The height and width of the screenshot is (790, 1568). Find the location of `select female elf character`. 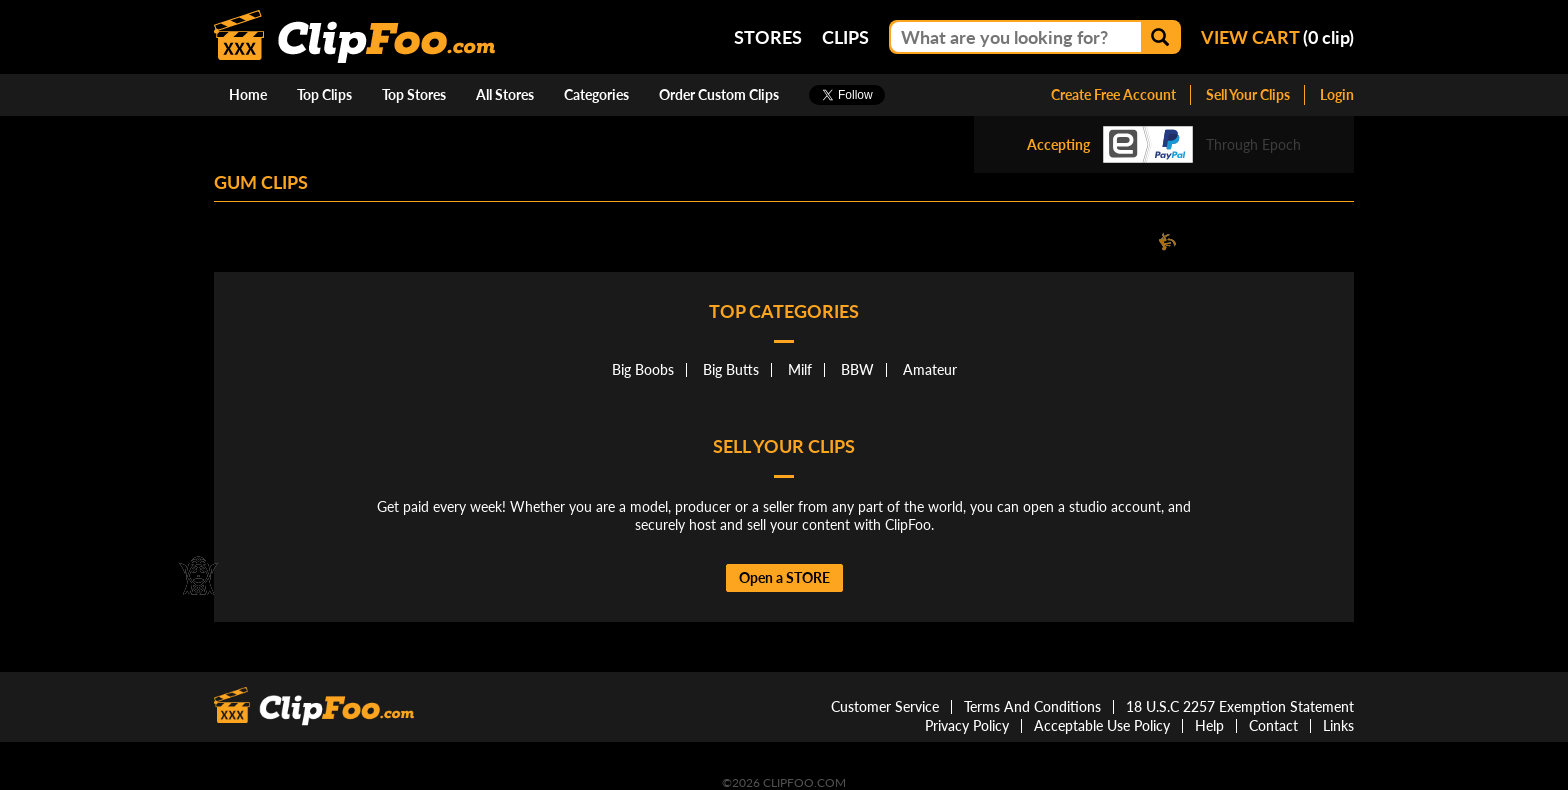

select female elf character is located at coordinates (198, 575).